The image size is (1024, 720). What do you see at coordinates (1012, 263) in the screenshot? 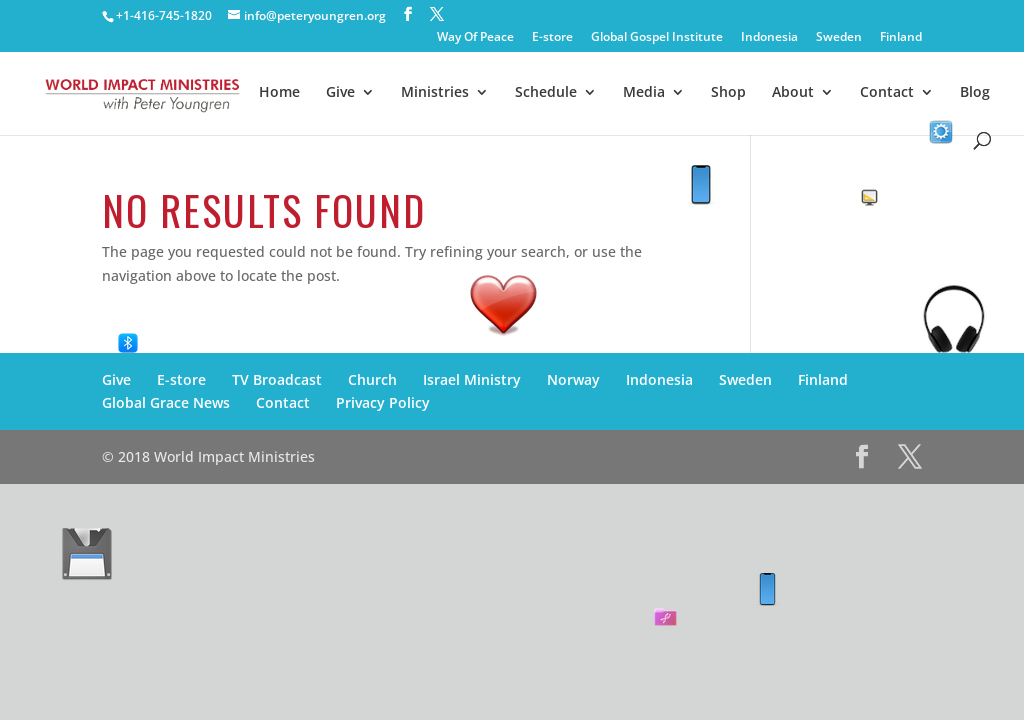
I see `access your favorites in the media library` at bounding box center [1012, 263].